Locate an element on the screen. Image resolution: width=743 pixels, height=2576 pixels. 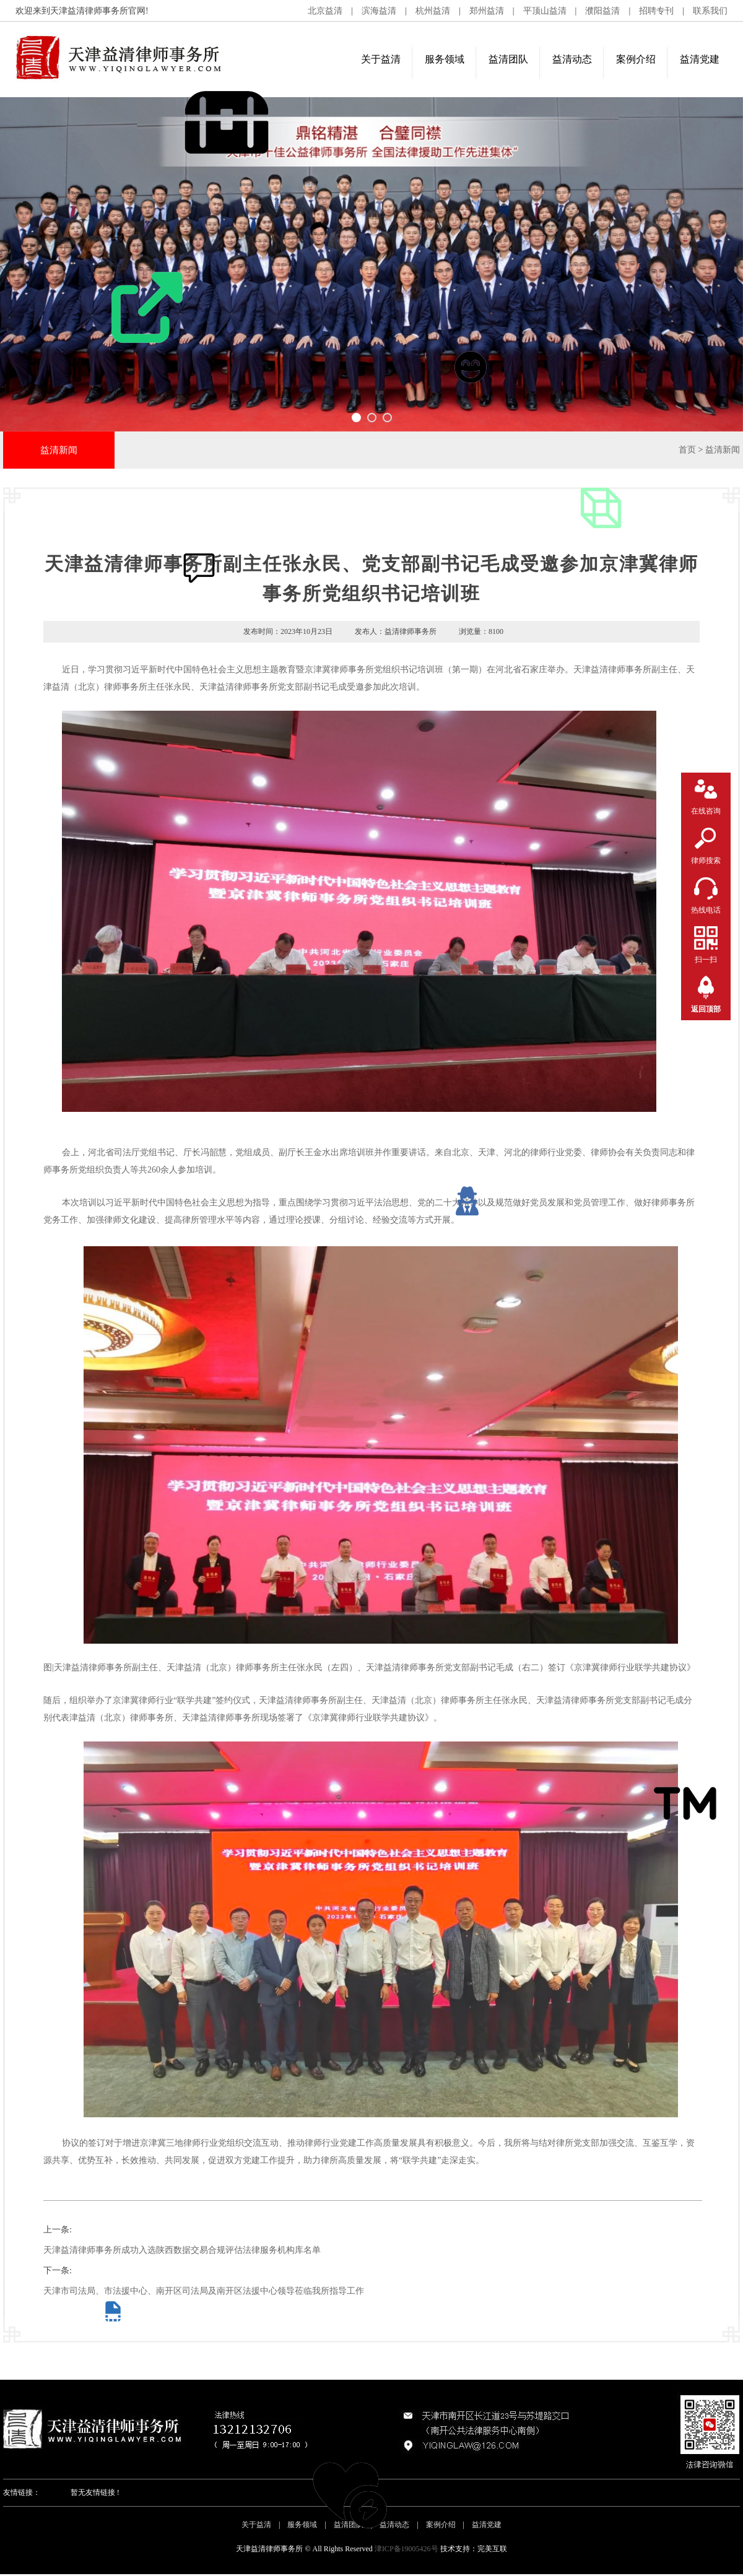
view 3D model or object is located at coordinates (601, 508).